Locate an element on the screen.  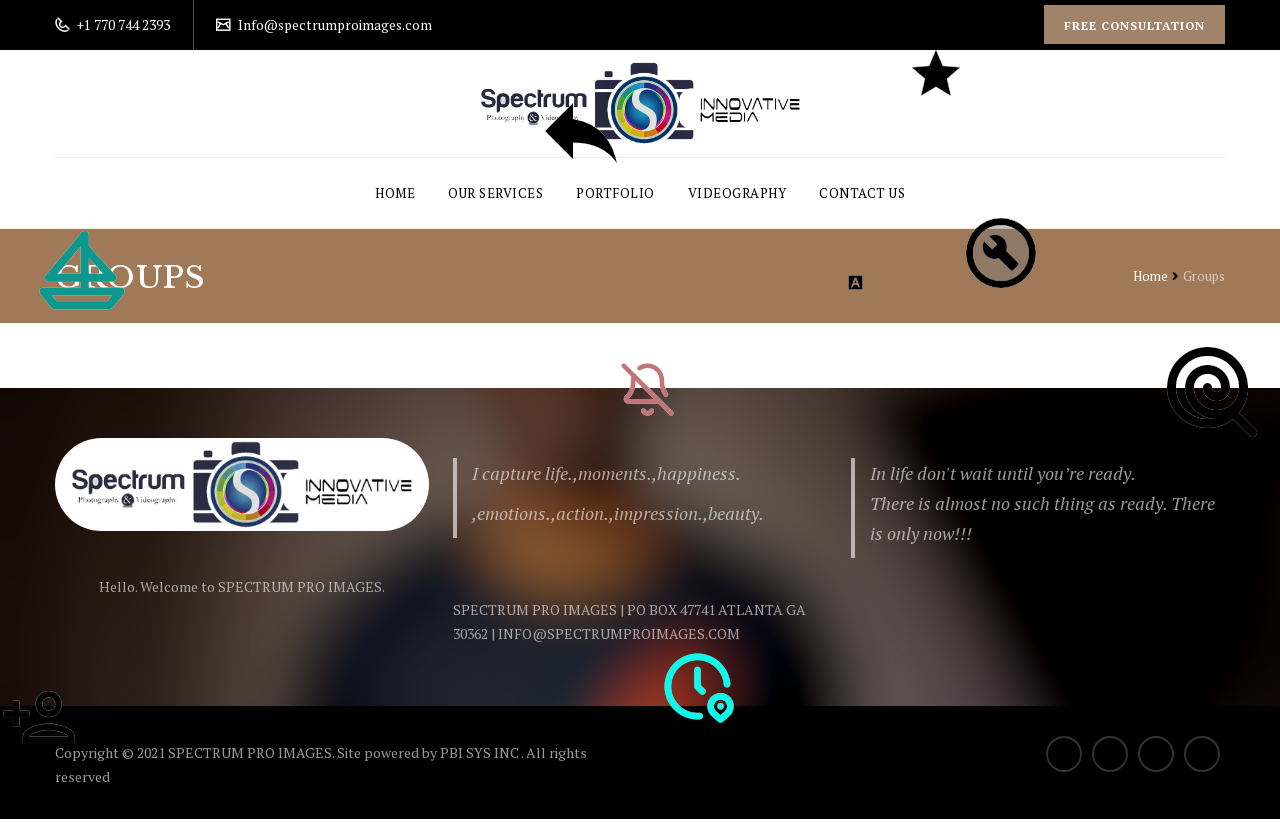
set a location-based reminder is located at coordinates (697, 686).